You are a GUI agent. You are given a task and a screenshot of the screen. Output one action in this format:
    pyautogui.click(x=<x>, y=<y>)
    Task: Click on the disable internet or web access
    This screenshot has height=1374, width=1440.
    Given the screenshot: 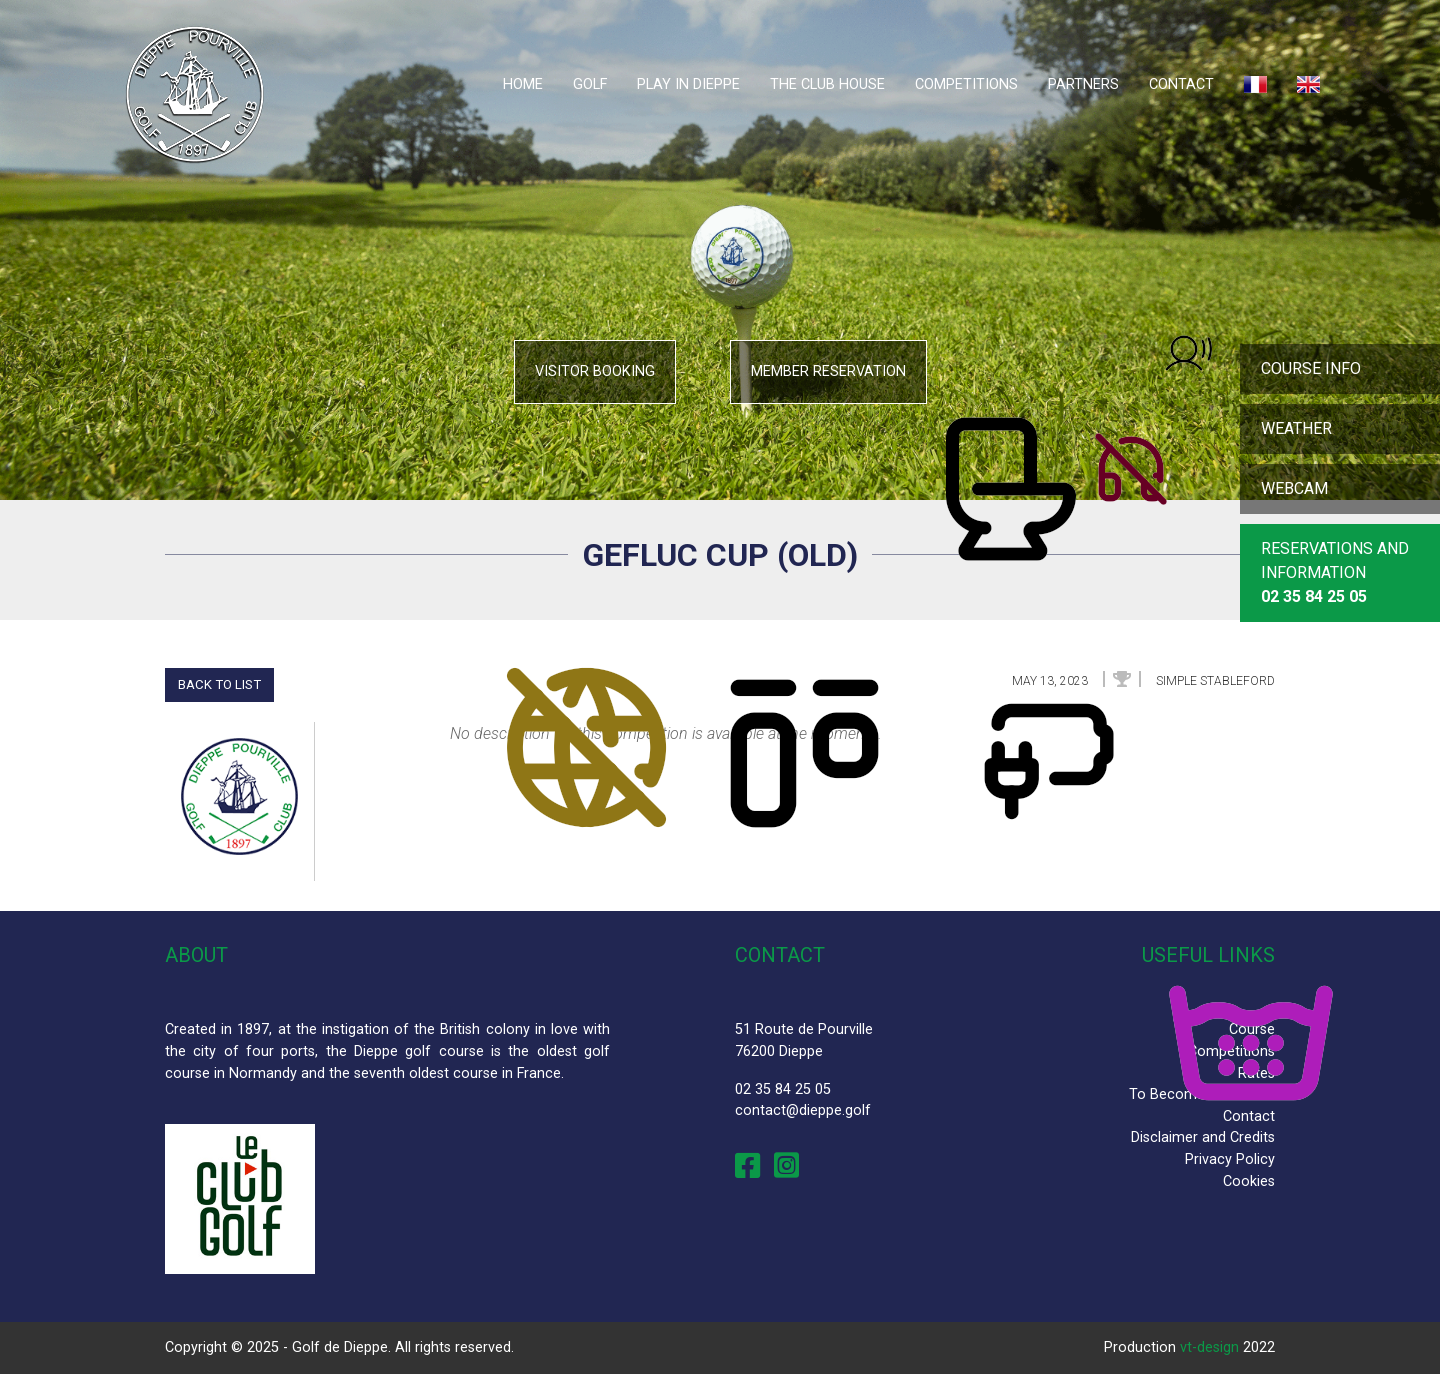 What is the action you would take?
    pyautogui.click(x=586, y=747)
    